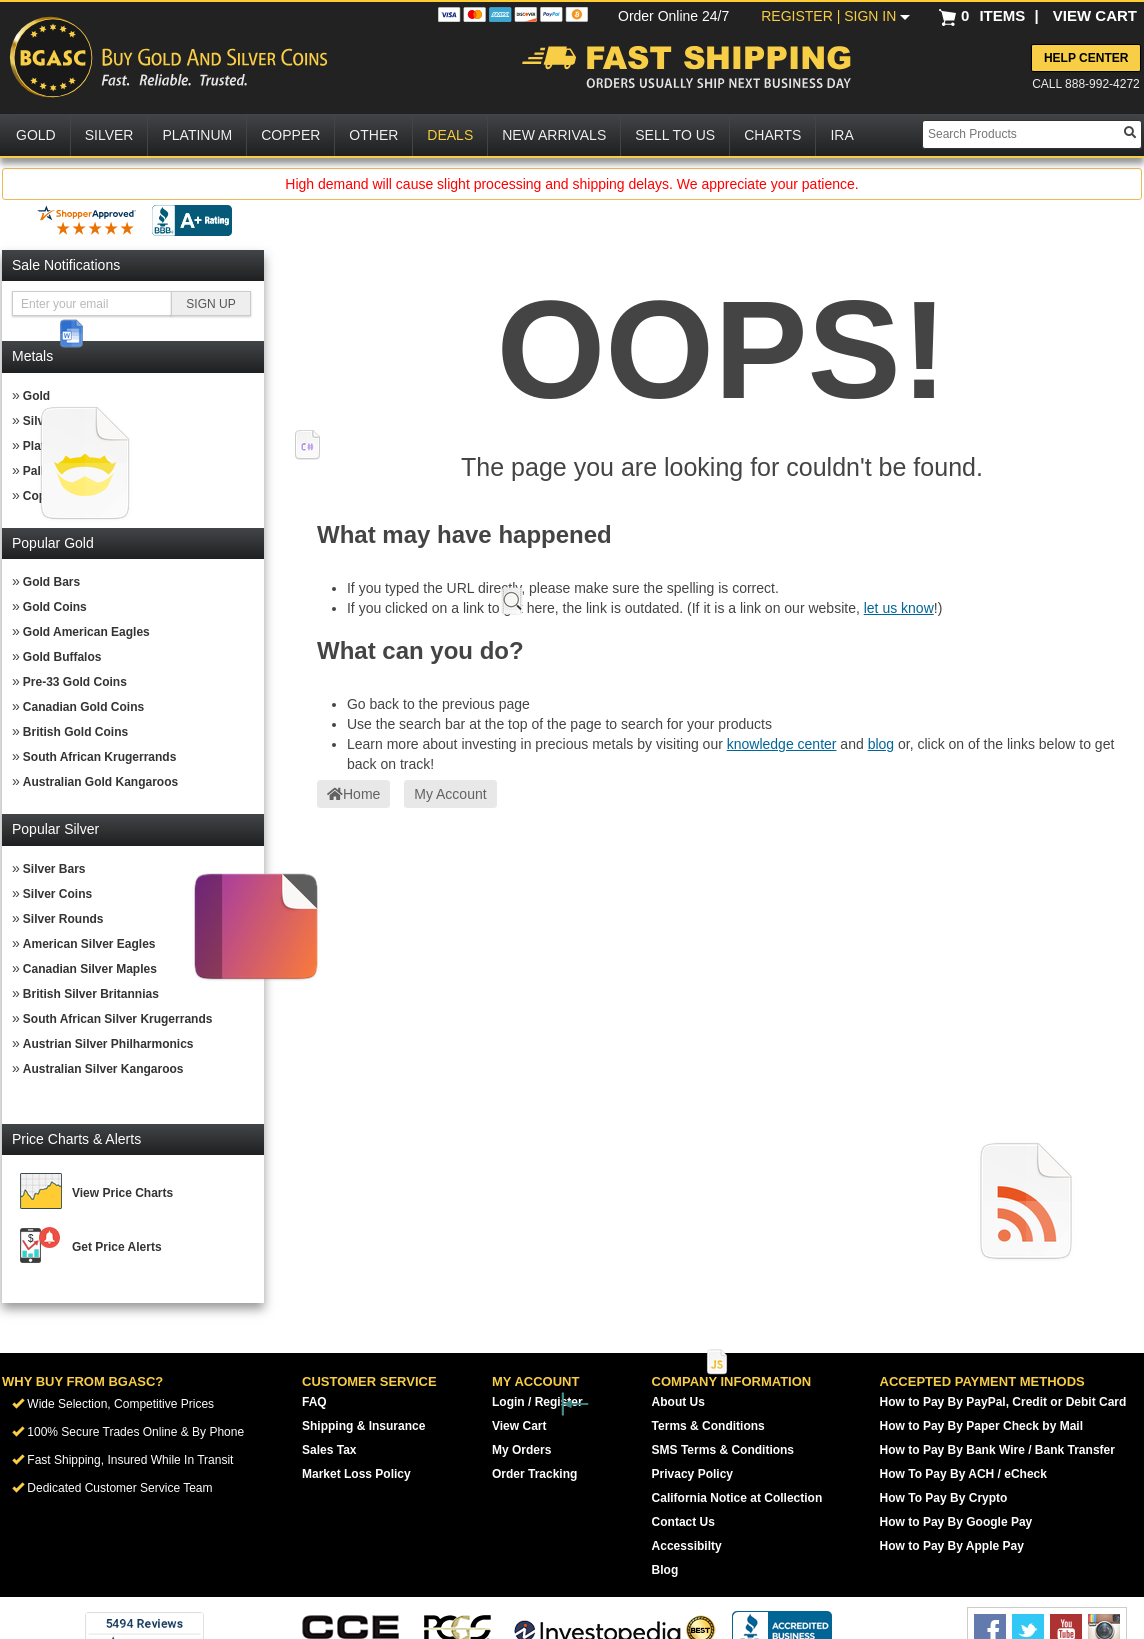  What do you see at coordinates (575, 1404) in the screenshot?
I see `go to the first item in a list or sequence` at bounding box center [575, 1404].